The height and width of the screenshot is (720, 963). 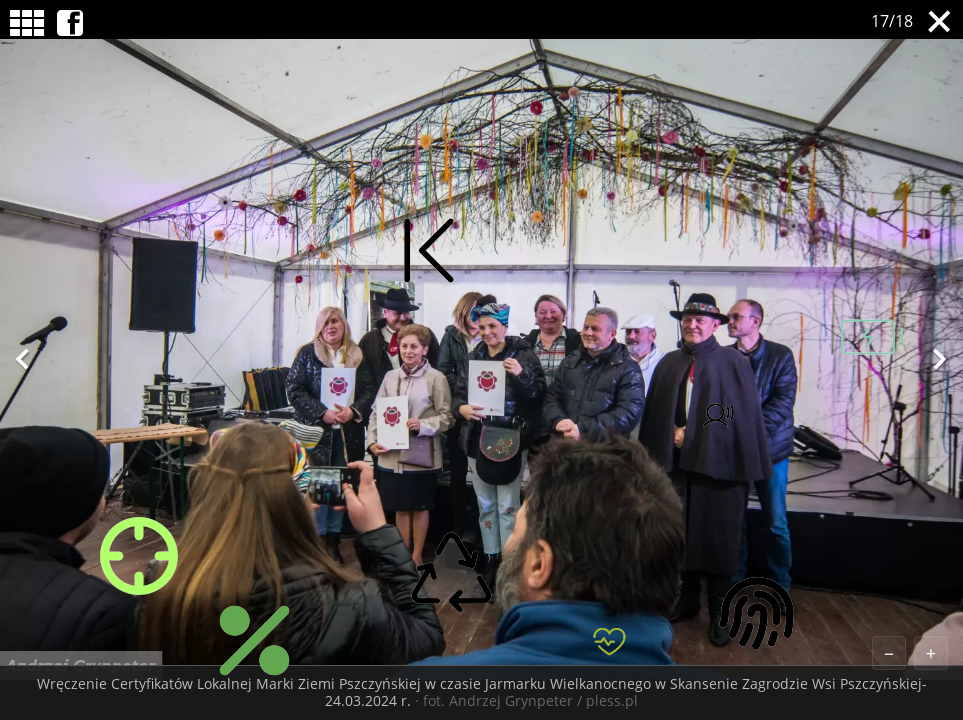 I want to click on user is speaking or broadcasting audio, so click(x=718, y=415).